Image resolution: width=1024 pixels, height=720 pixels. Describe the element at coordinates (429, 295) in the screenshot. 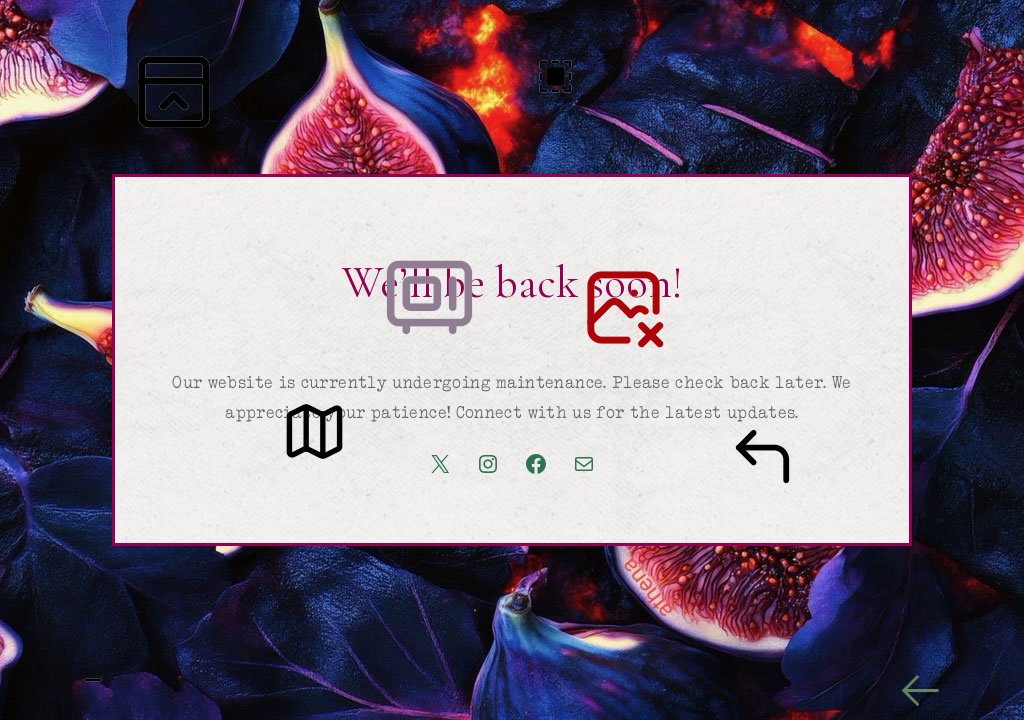

I see `access microwave or kitchen appliance controls` at that location.